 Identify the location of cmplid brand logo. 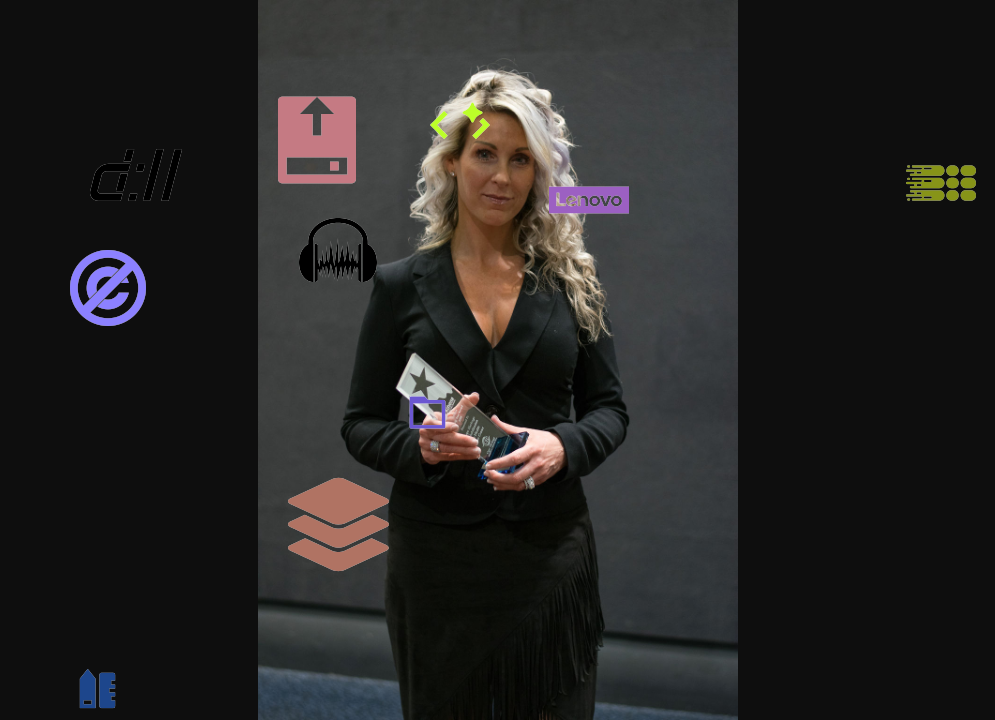
(136, 175).